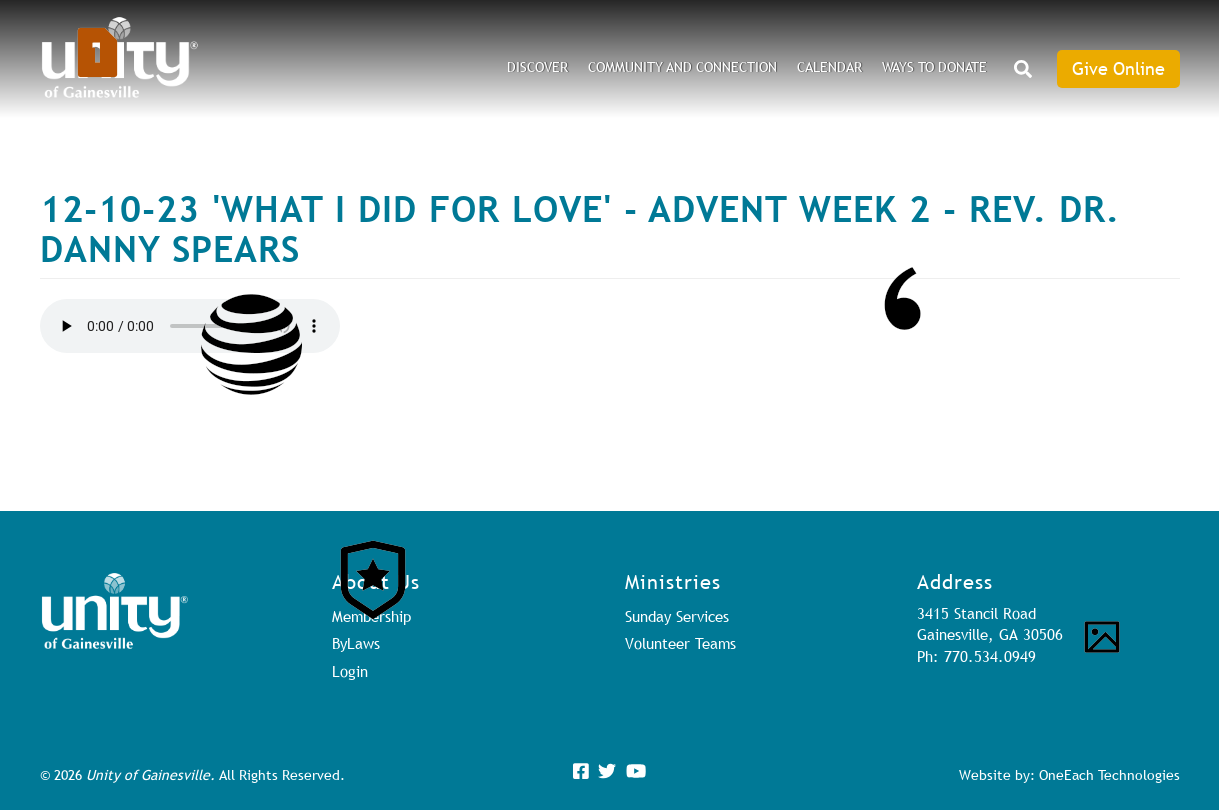 This screenshot has height=810, width=1219. I want to click on view or browse images, so click(1102, 637).